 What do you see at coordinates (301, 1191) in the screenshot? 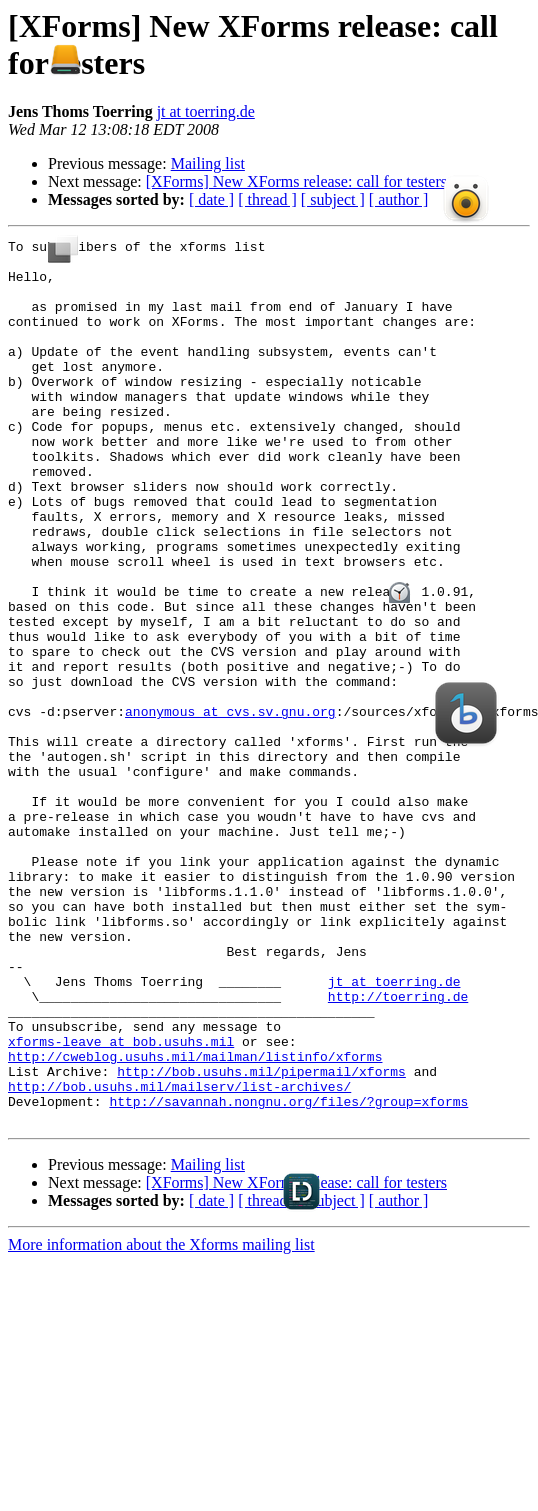
I see `open quickDocs documentation app` at bounding box center [301, 1191].